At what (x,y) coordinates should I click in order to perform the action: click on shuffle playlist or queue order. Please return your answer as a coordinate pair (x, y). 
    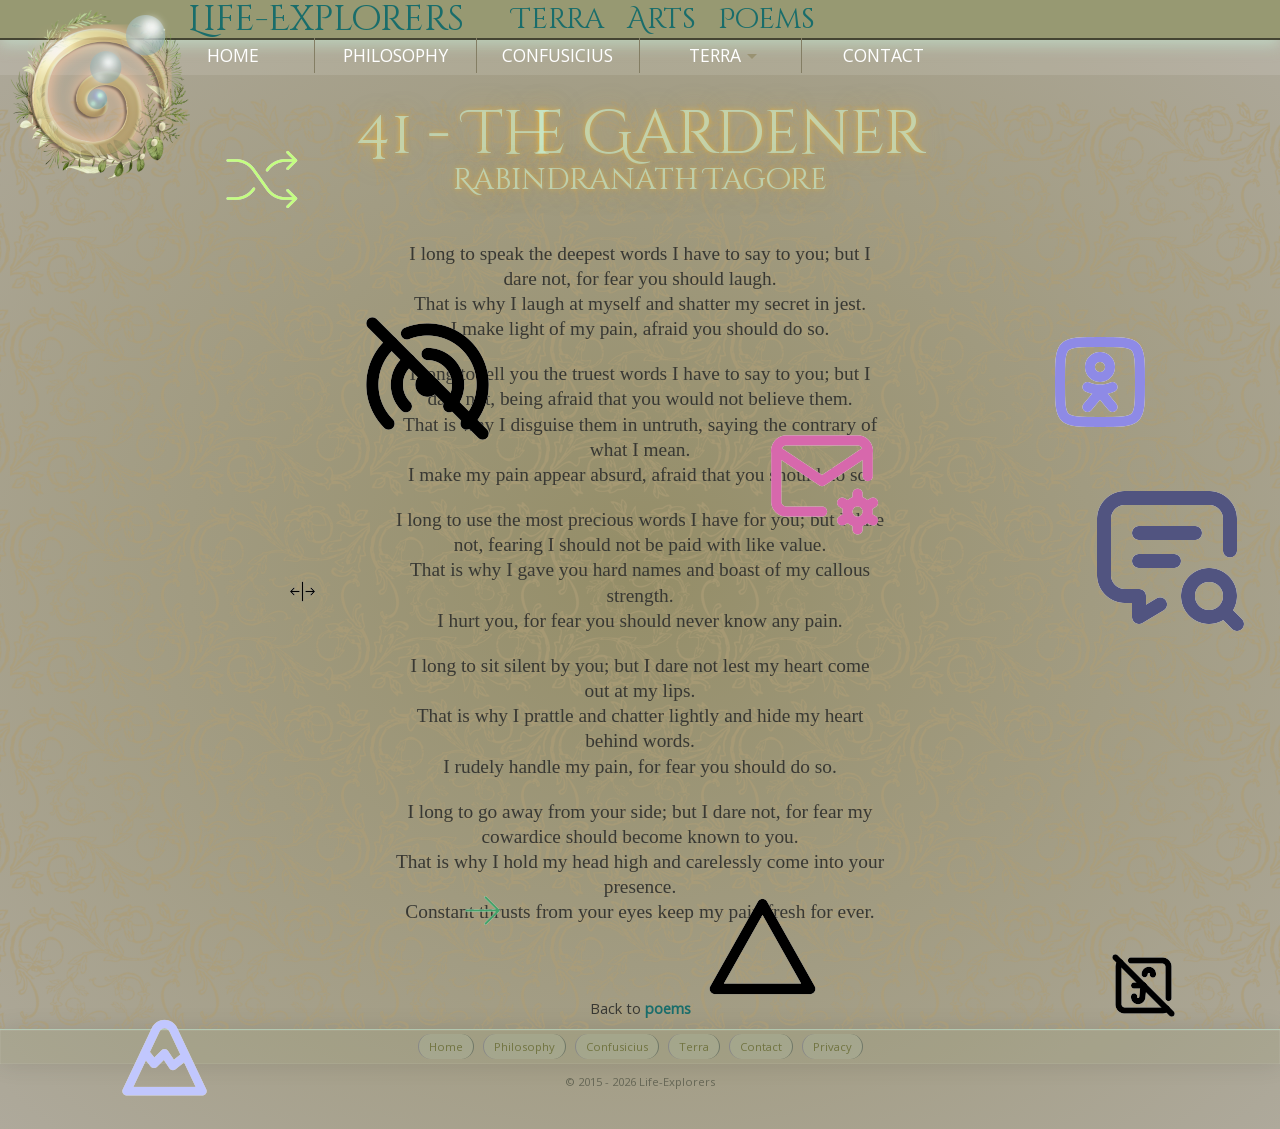
    Looking at the image, I should click on (260, 179).